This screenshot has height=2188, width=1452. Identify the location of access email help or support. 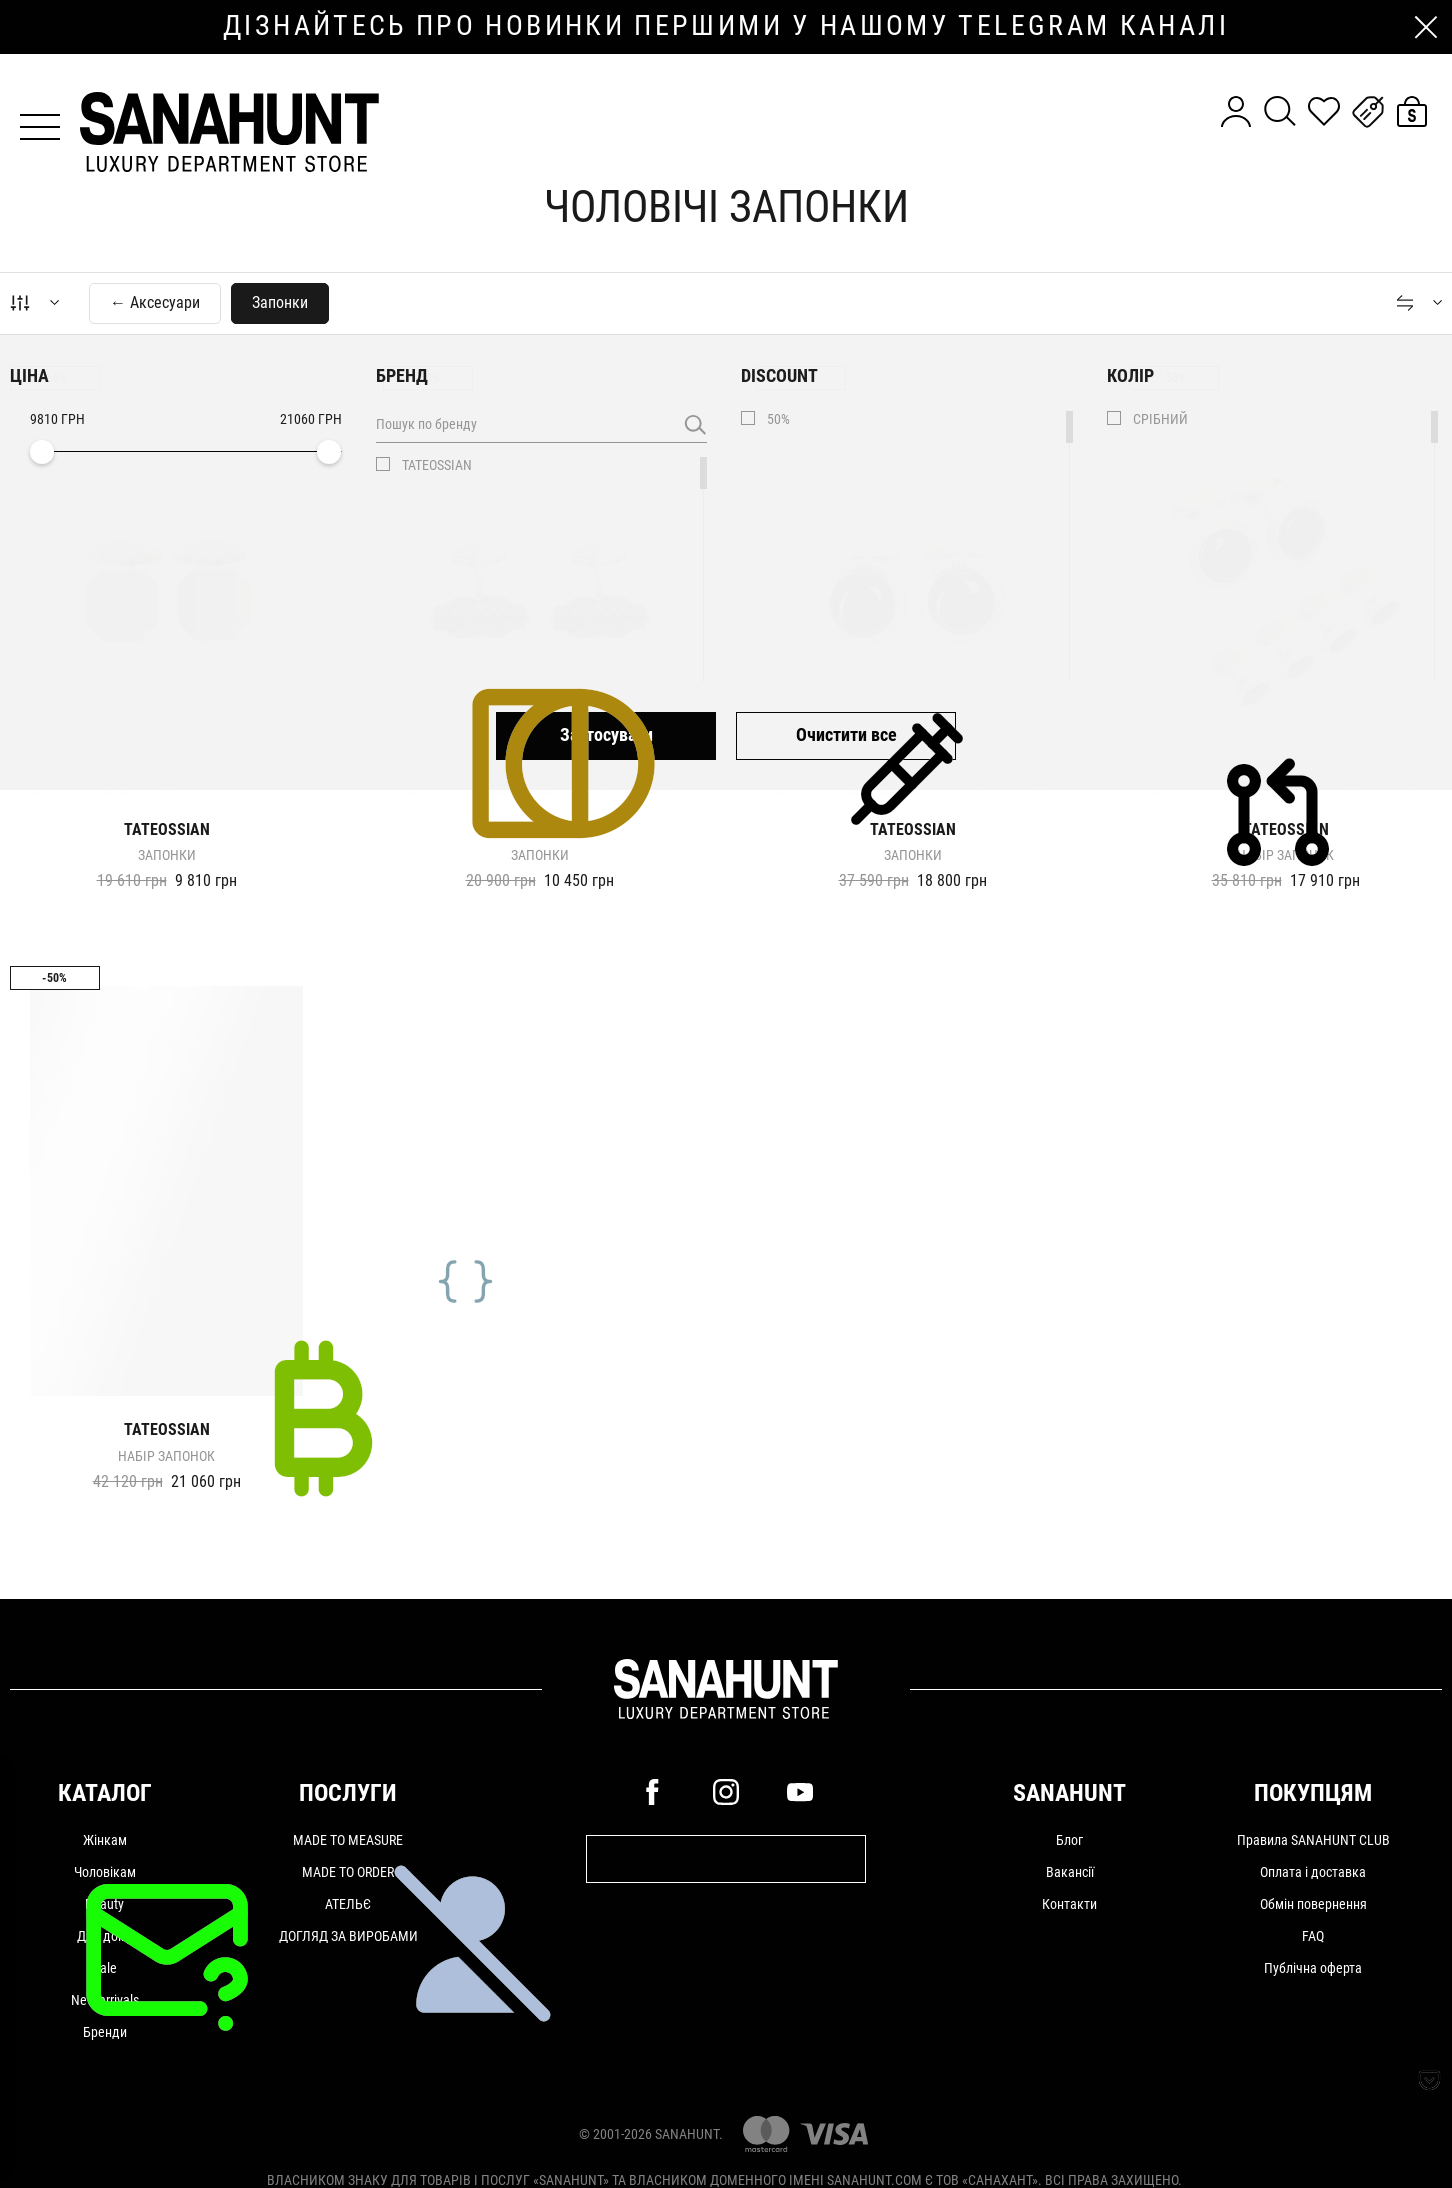
(167, 1950).